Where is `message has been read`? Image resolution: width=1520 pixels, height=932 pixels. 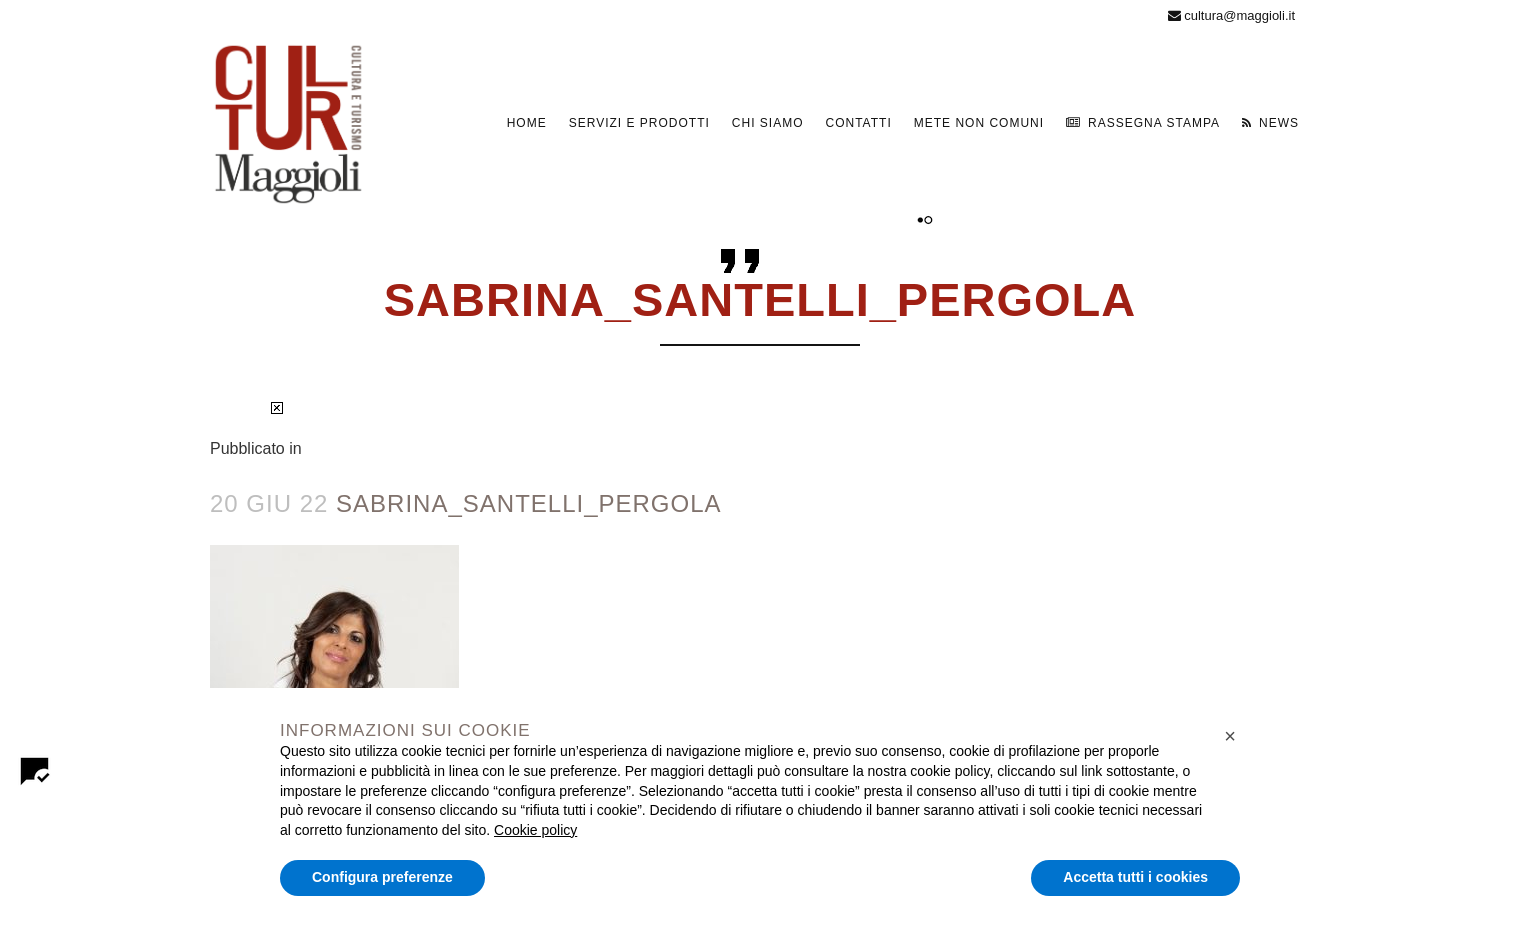 message has been read is located at coordinates (34, 771).